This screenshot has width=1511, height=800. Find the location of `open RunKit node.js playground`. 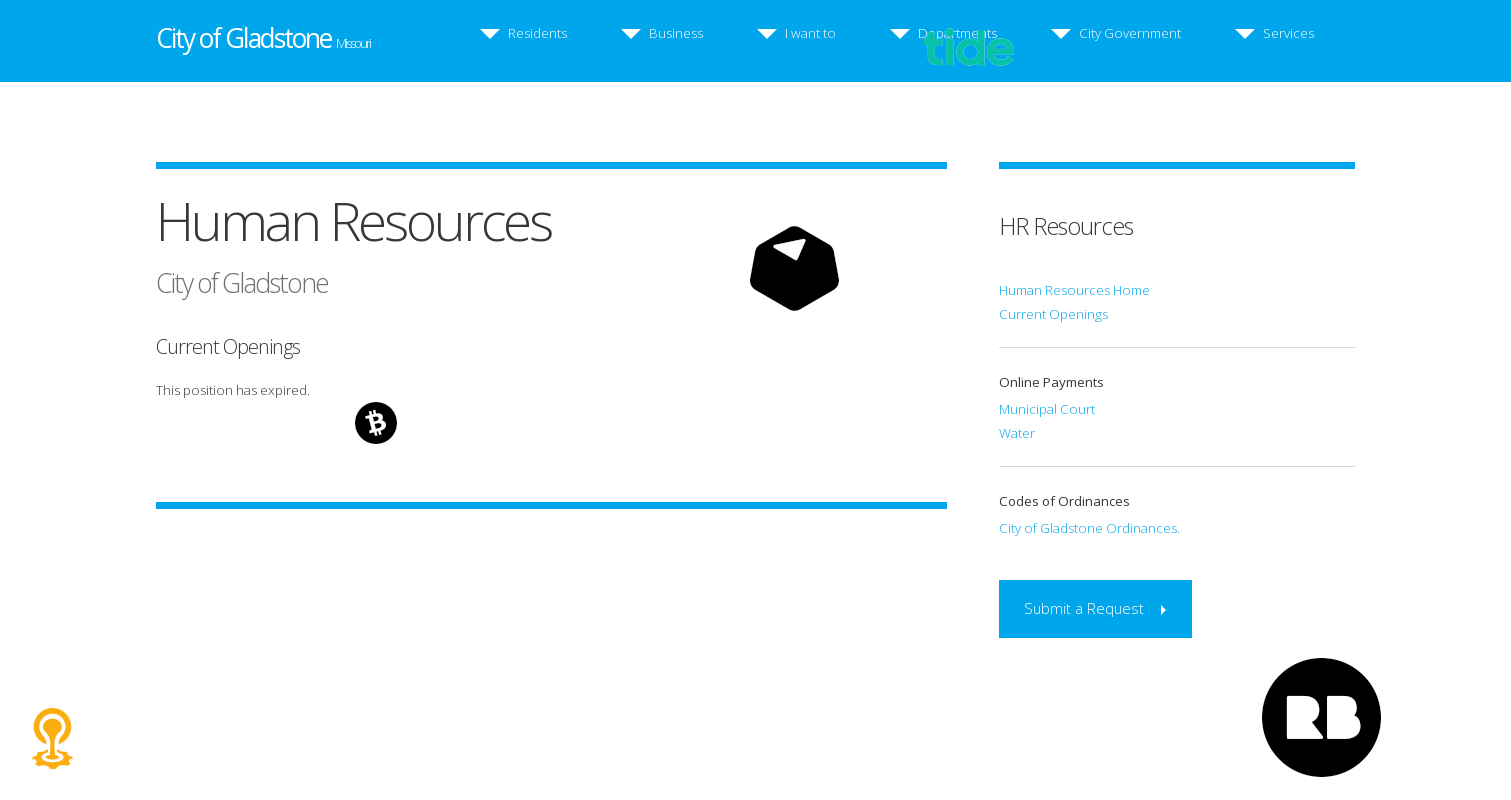

open RunKit node.js playground is located at coordinates (794, 268).